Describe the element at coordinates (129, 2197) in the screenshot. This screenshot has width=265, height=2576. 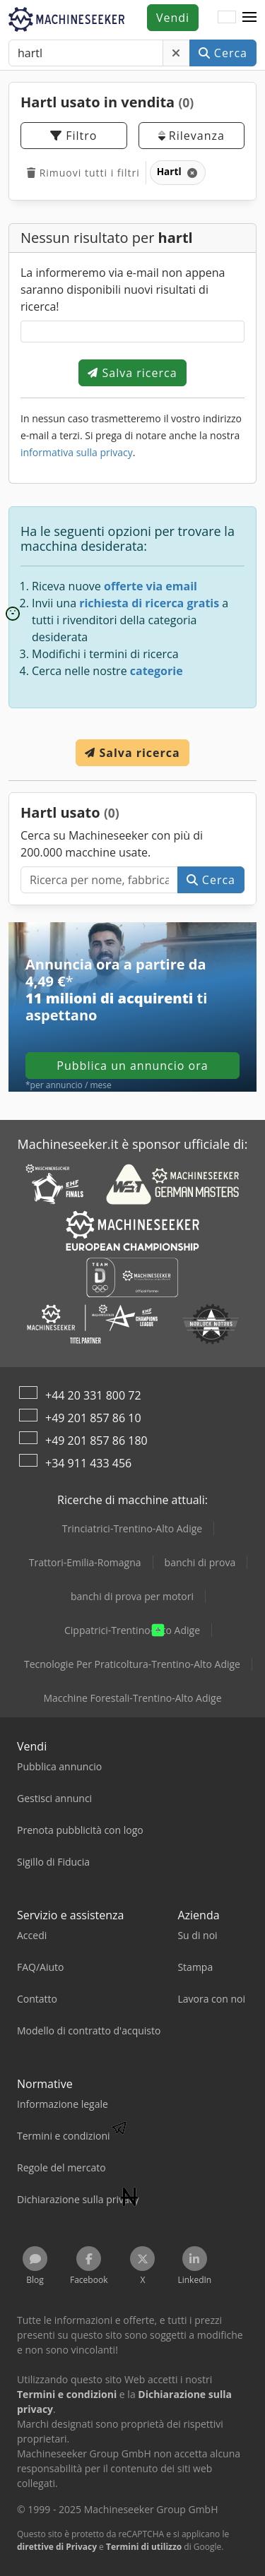
I see `indicates Nigerian naira currency` at that location.